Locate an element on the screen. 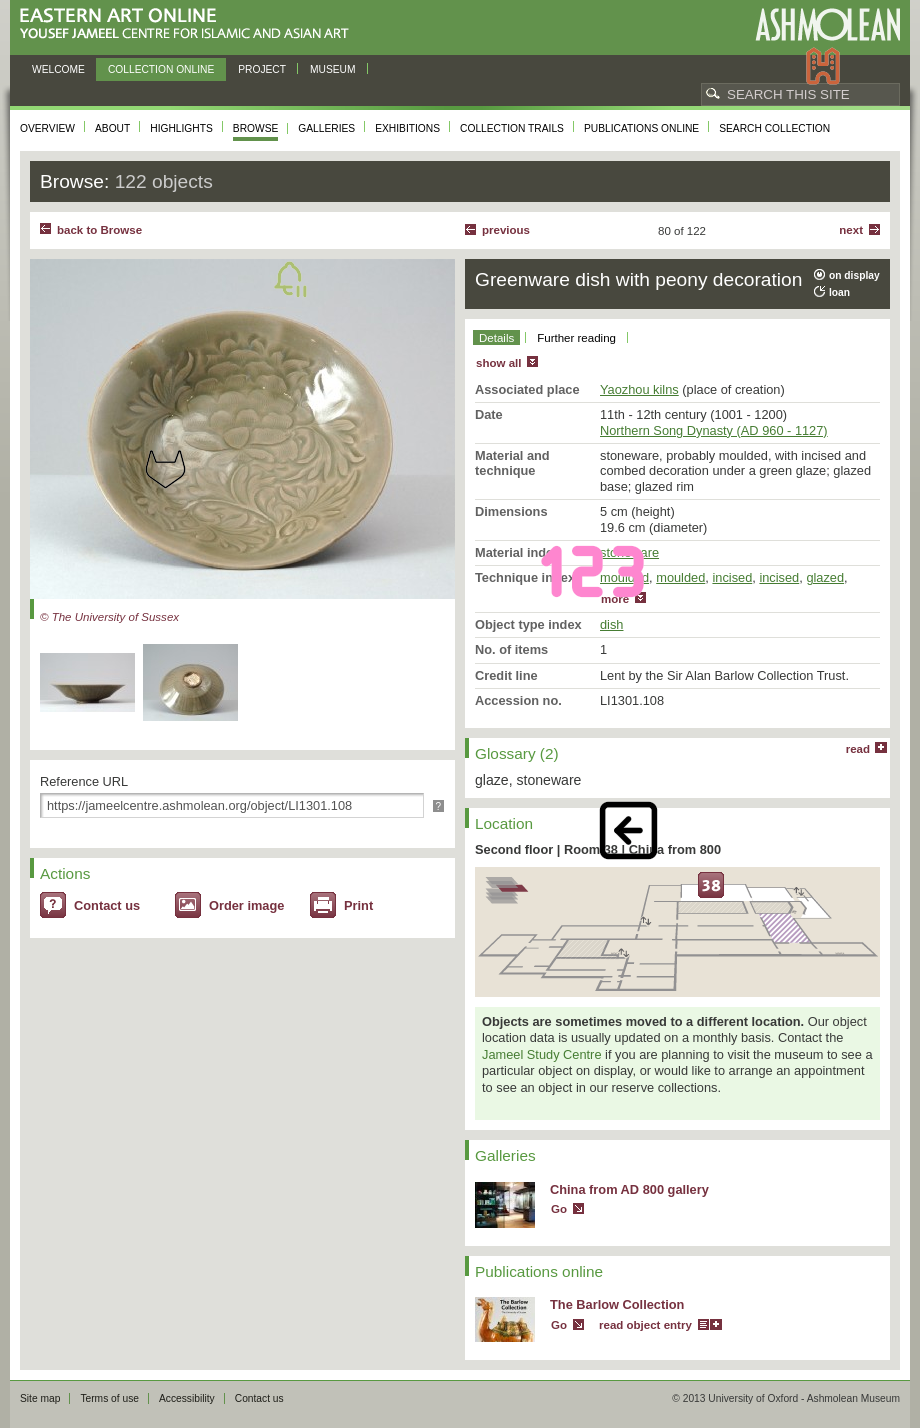 This screenshot has width=920, height=1428. pause notifications is located at coordinates (289, 278).